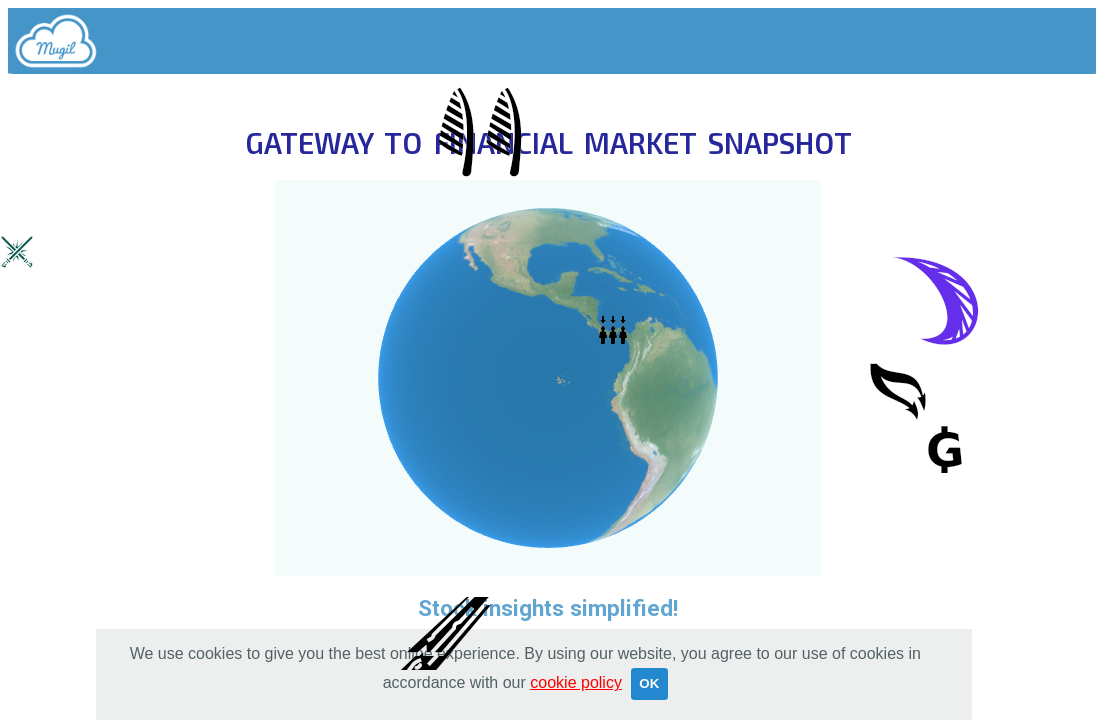 This screenshot has height=720, width=1096. Describe the element at coordinates (445, 633) in the screenshot. I see `wooden planks or lumber resource in a crafting game` at that location.